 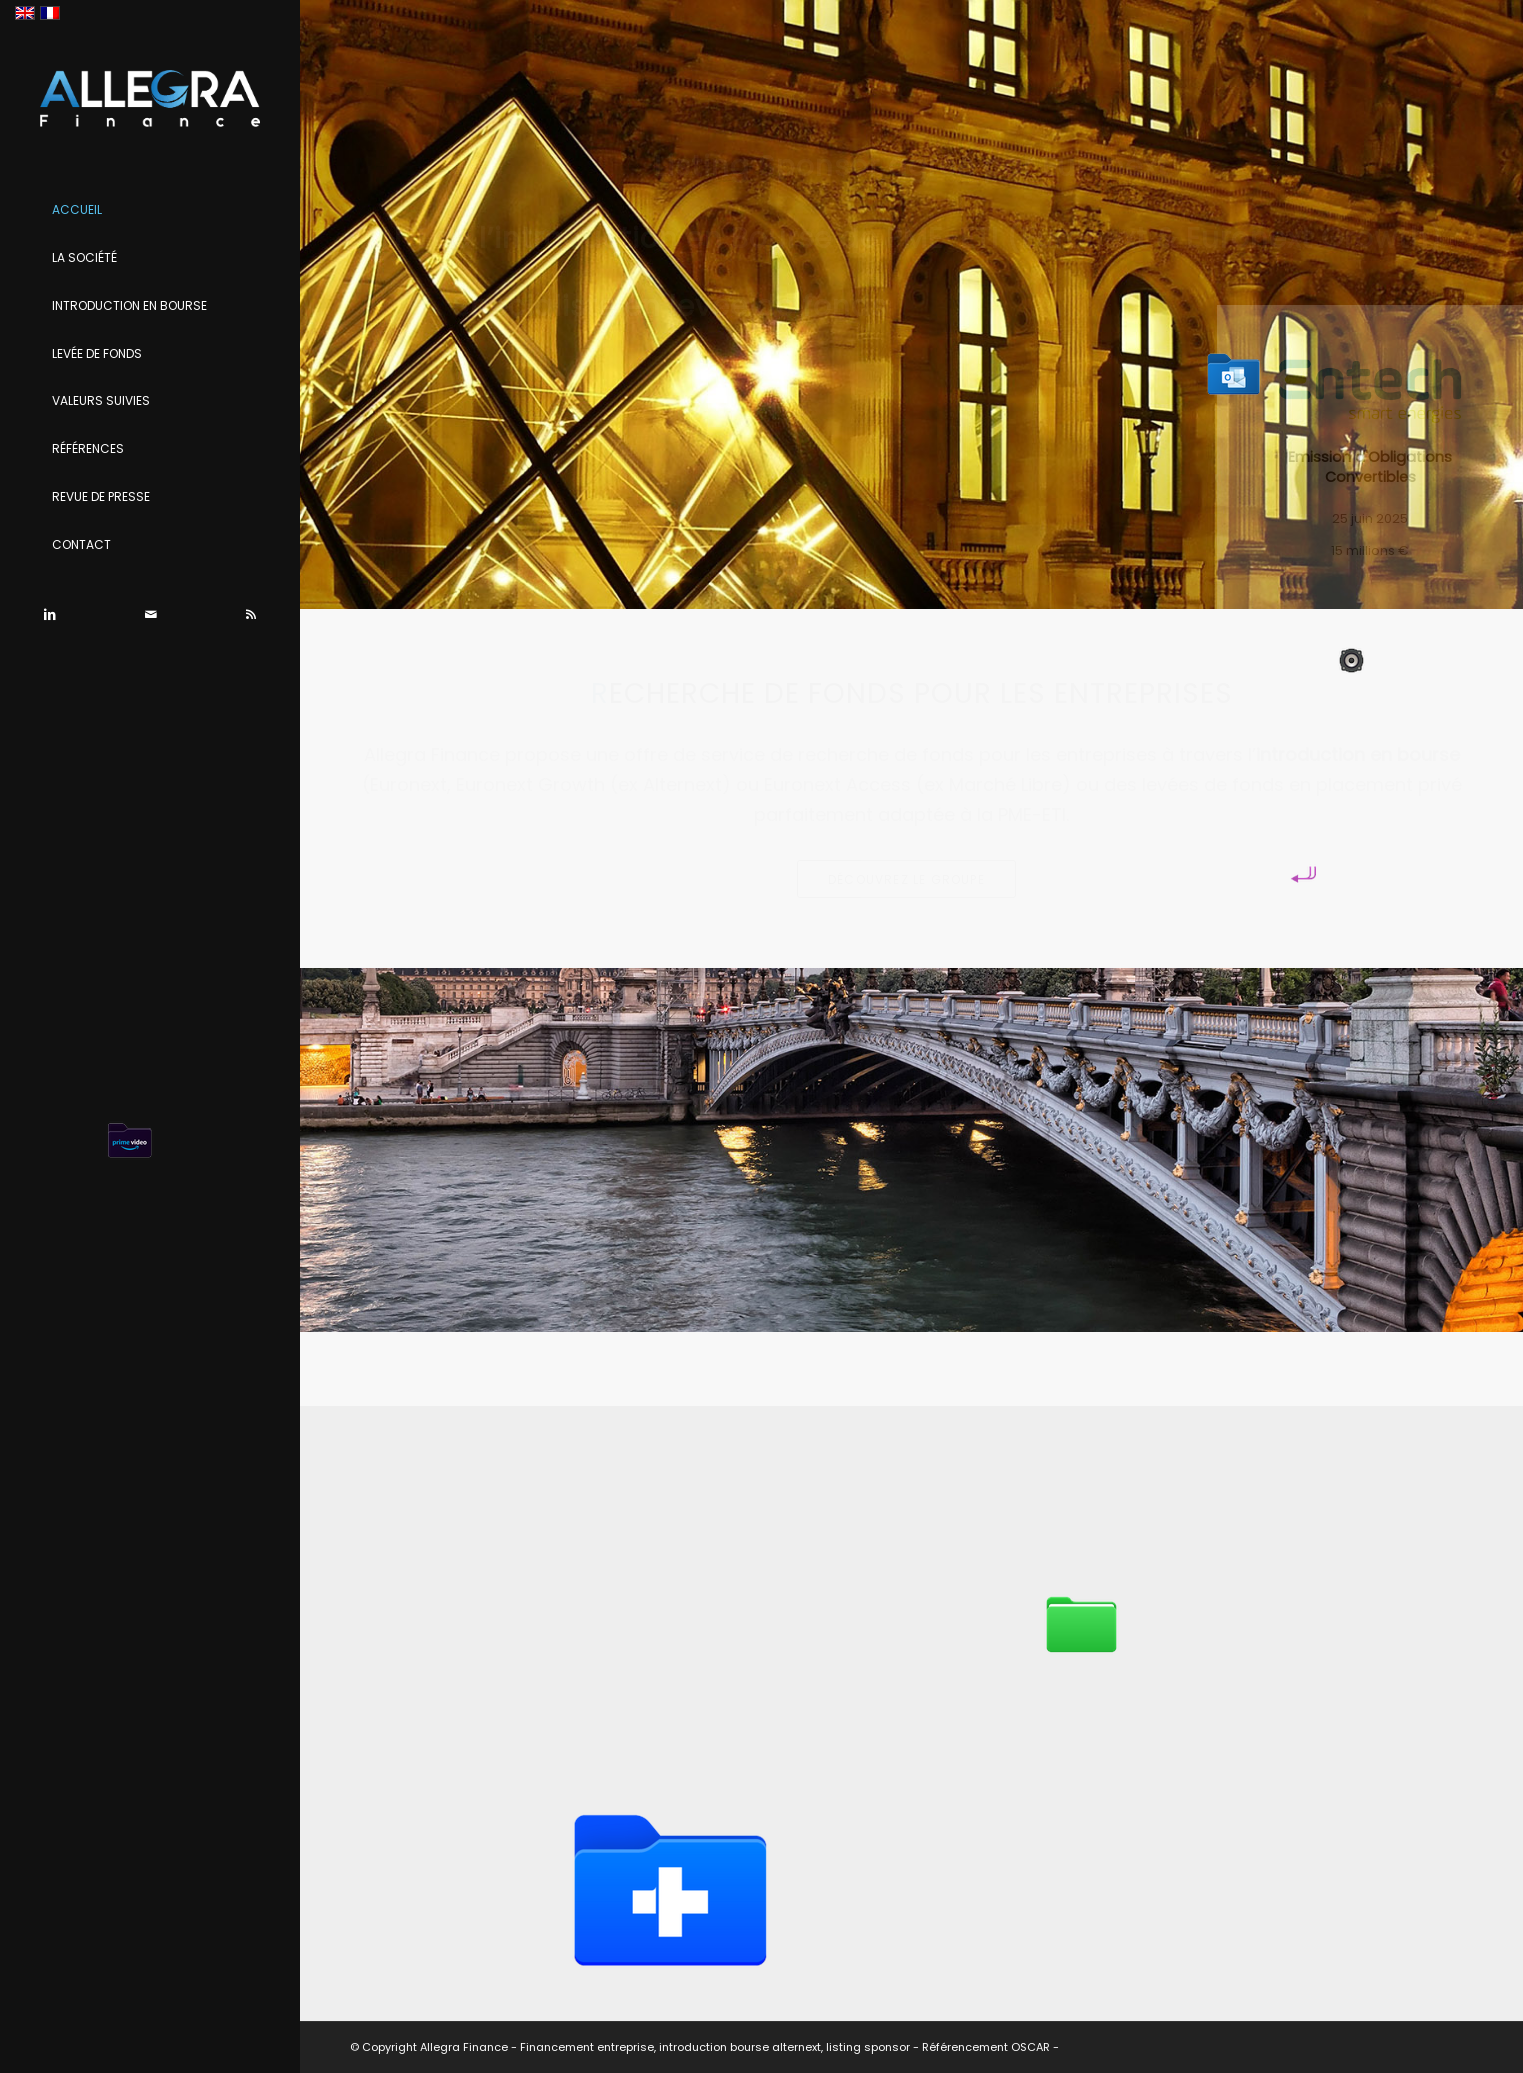 What do you see at coordinates (1081, 1624) in the screenshot?
I see `open folder to view contents` at bounding box center [1081, 1624].